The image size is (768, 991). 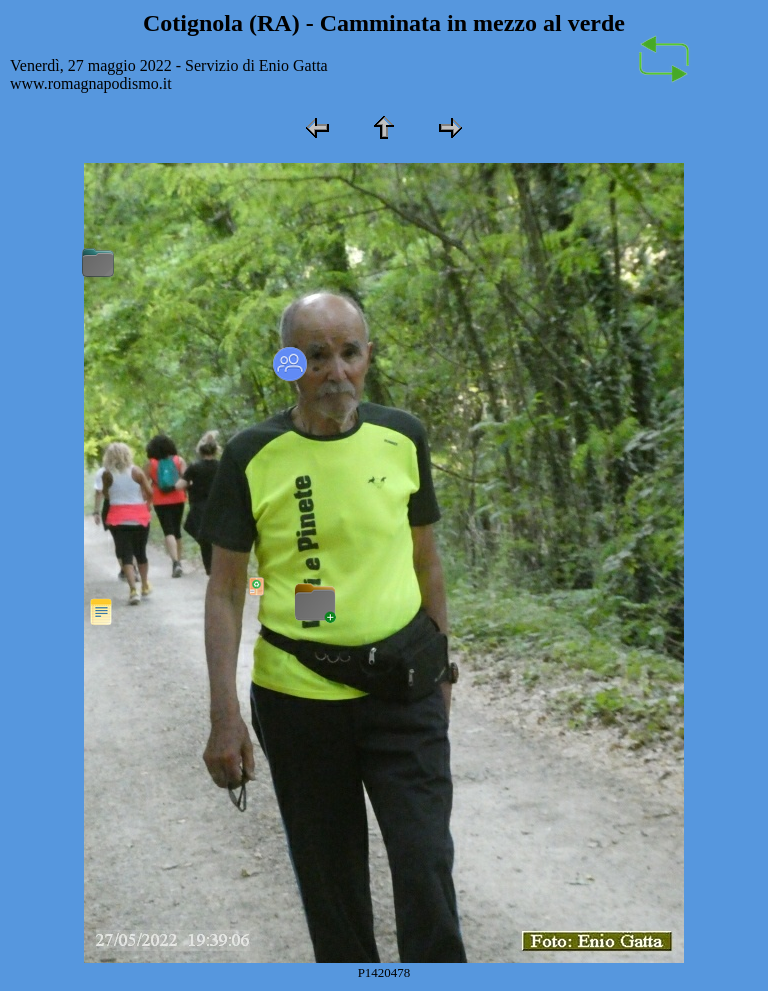 What do you see at coordinates (101, 612) in the screenshot?
I see `open the notes app` at bounding box center [101, 612].